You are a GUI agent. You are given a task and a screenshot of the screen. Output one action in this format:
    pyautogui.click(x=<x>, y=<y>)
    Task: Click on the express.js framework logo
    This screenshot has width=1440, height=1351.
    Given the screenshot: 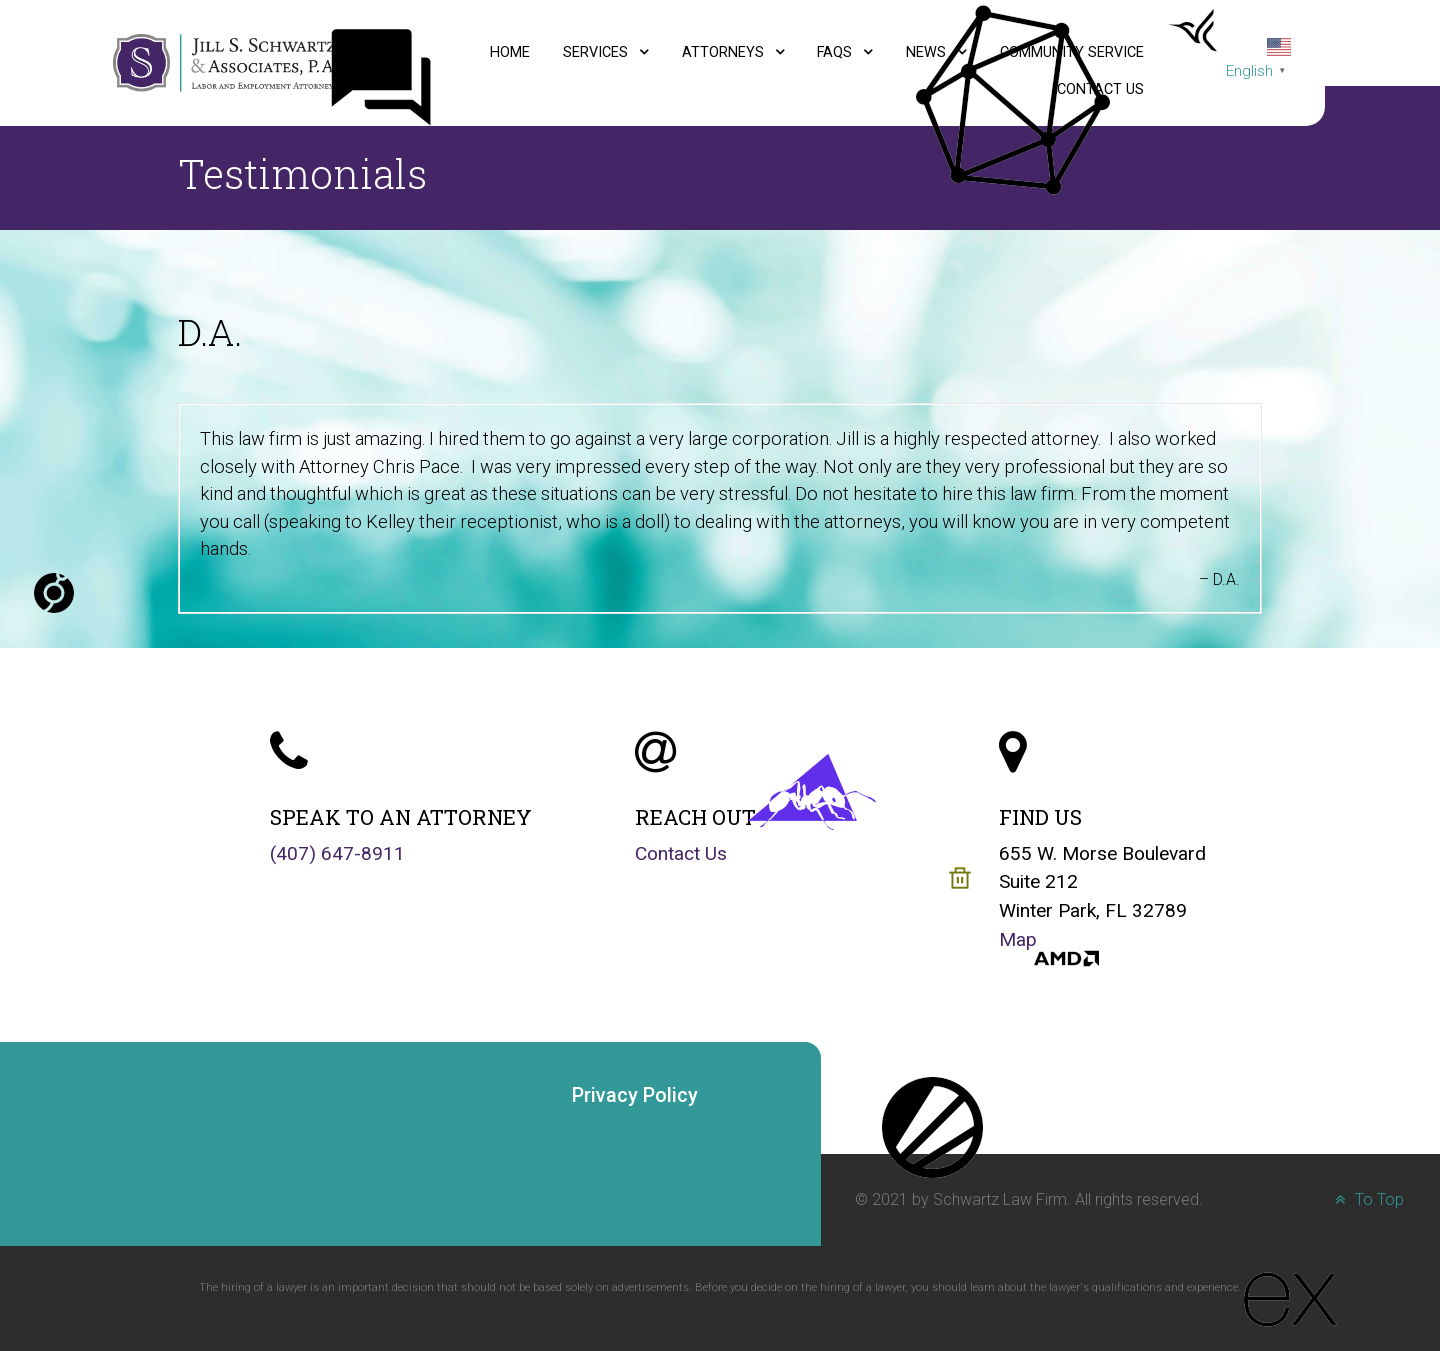 What is the action you would take?
    pyautogui.click(x=1290, y=1299)
    